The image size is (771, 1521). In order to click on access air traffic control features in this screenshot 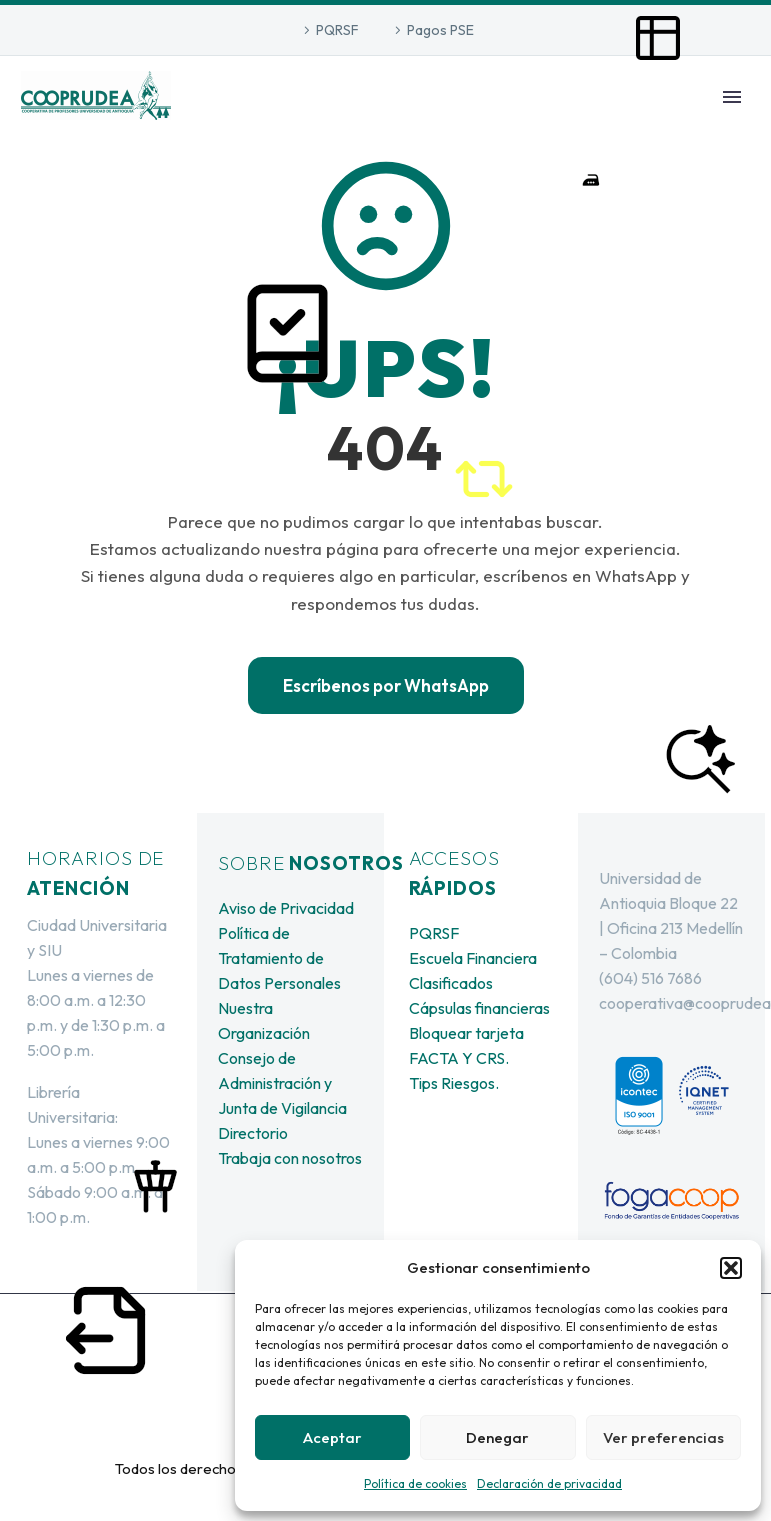, I will do `click(155, 1186)`.